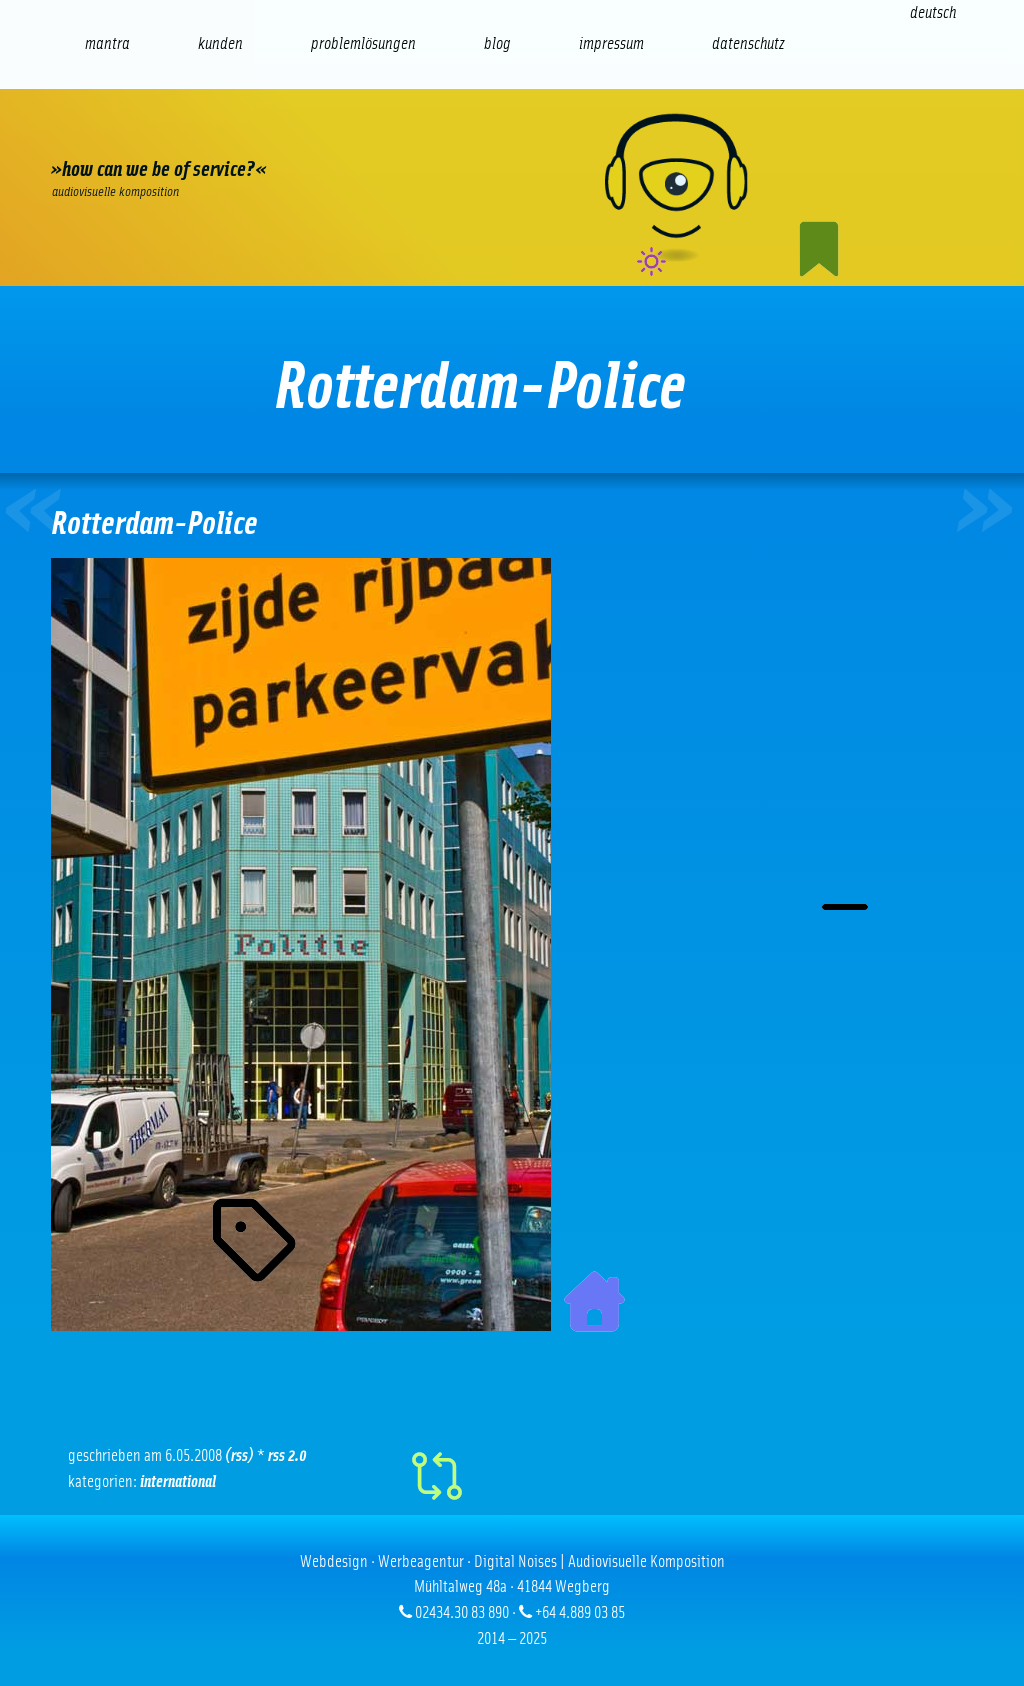  Describe the element at coordinates (437, 1476) in the screenshot. I see `compare branches or commits in a repository` at that location.